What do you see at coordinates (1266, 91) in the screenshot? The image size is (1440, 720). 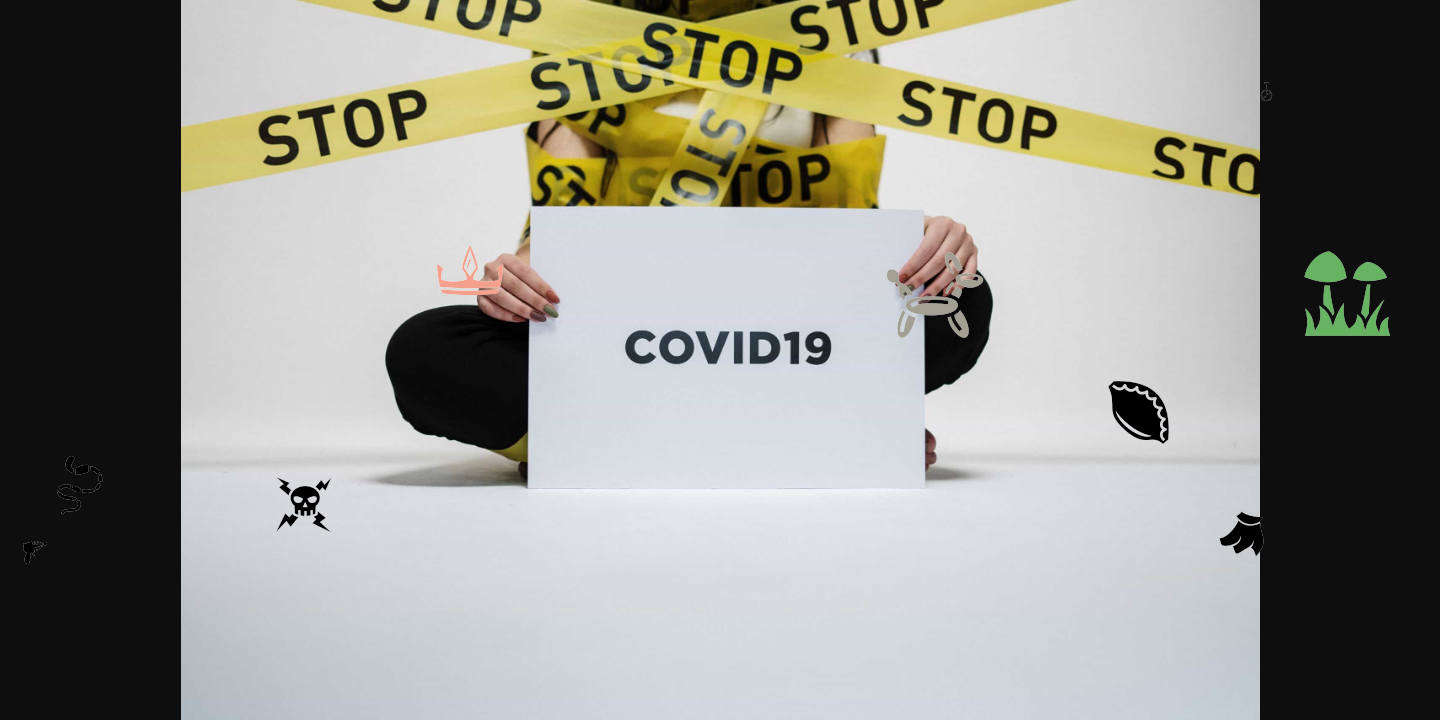 I see `select unicycle or single-wheel vehicle option` at bounding box center [1266, 91].